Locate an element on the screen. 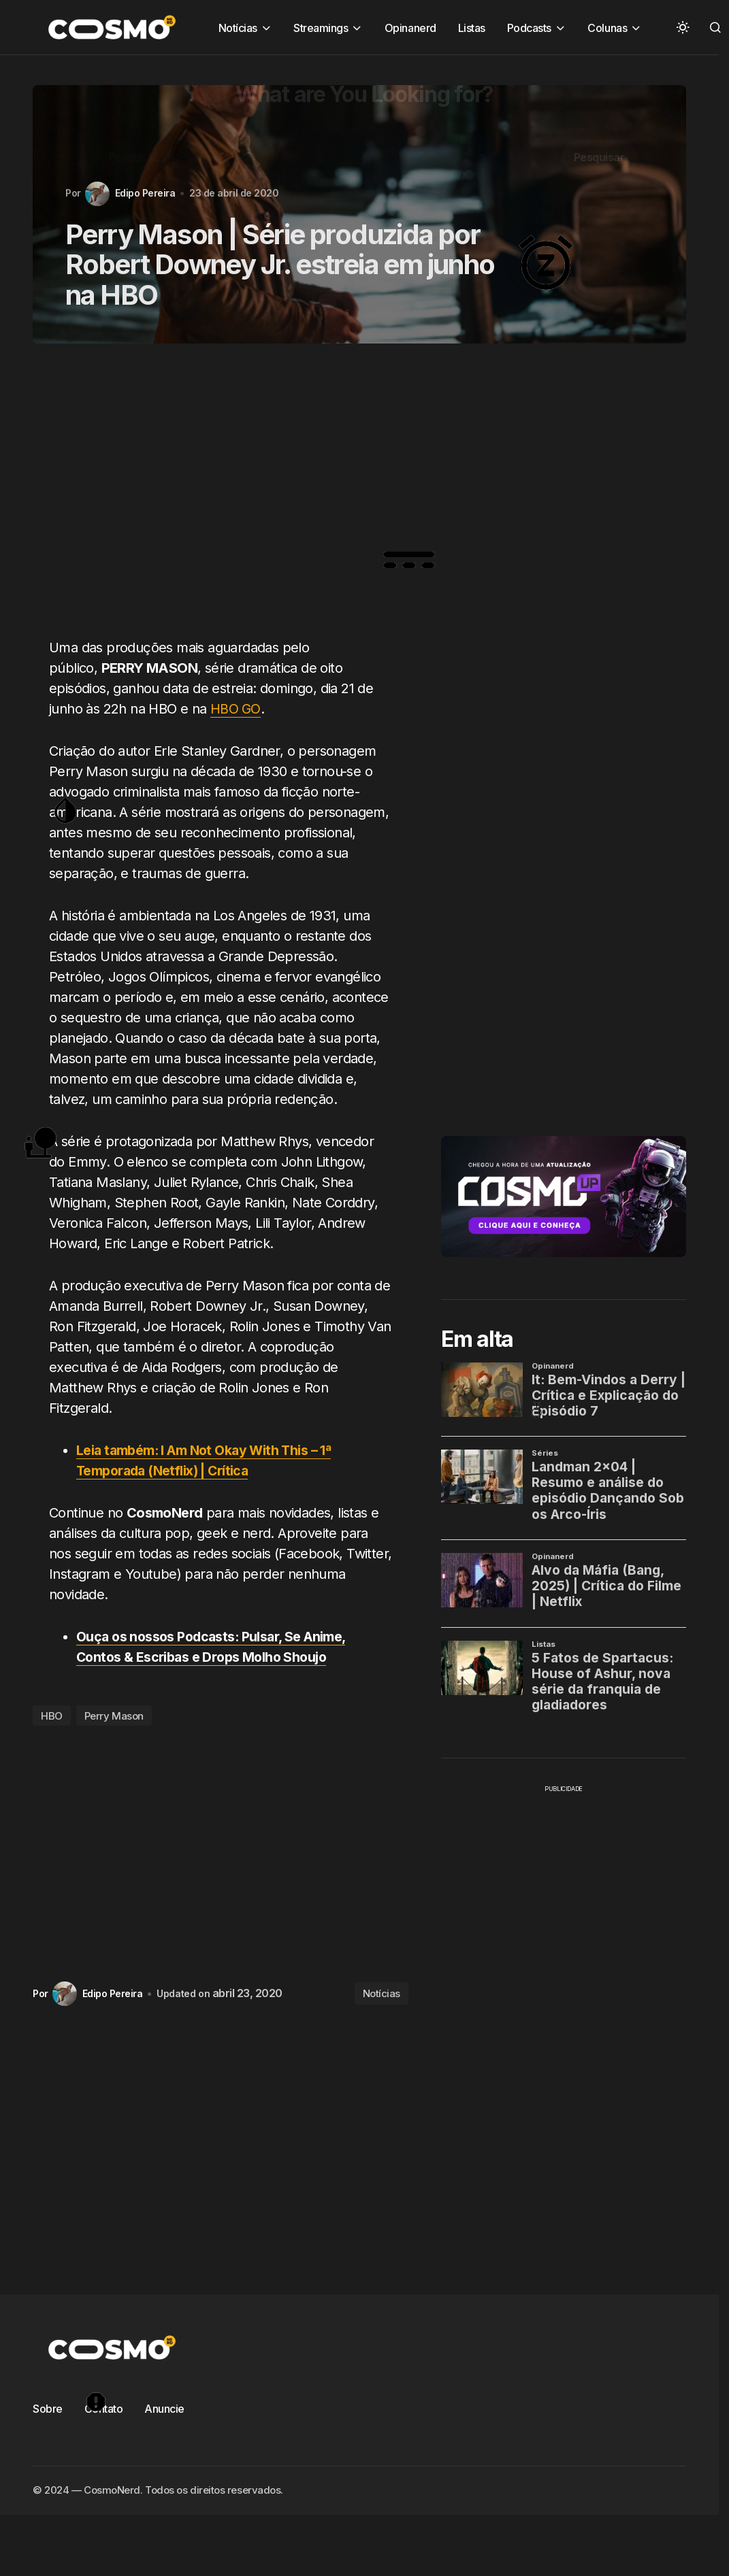 Image resolution: width=729 pixels, height=2576 pixels. snooze an alarm or reminder is located at coordinates (546, 263).